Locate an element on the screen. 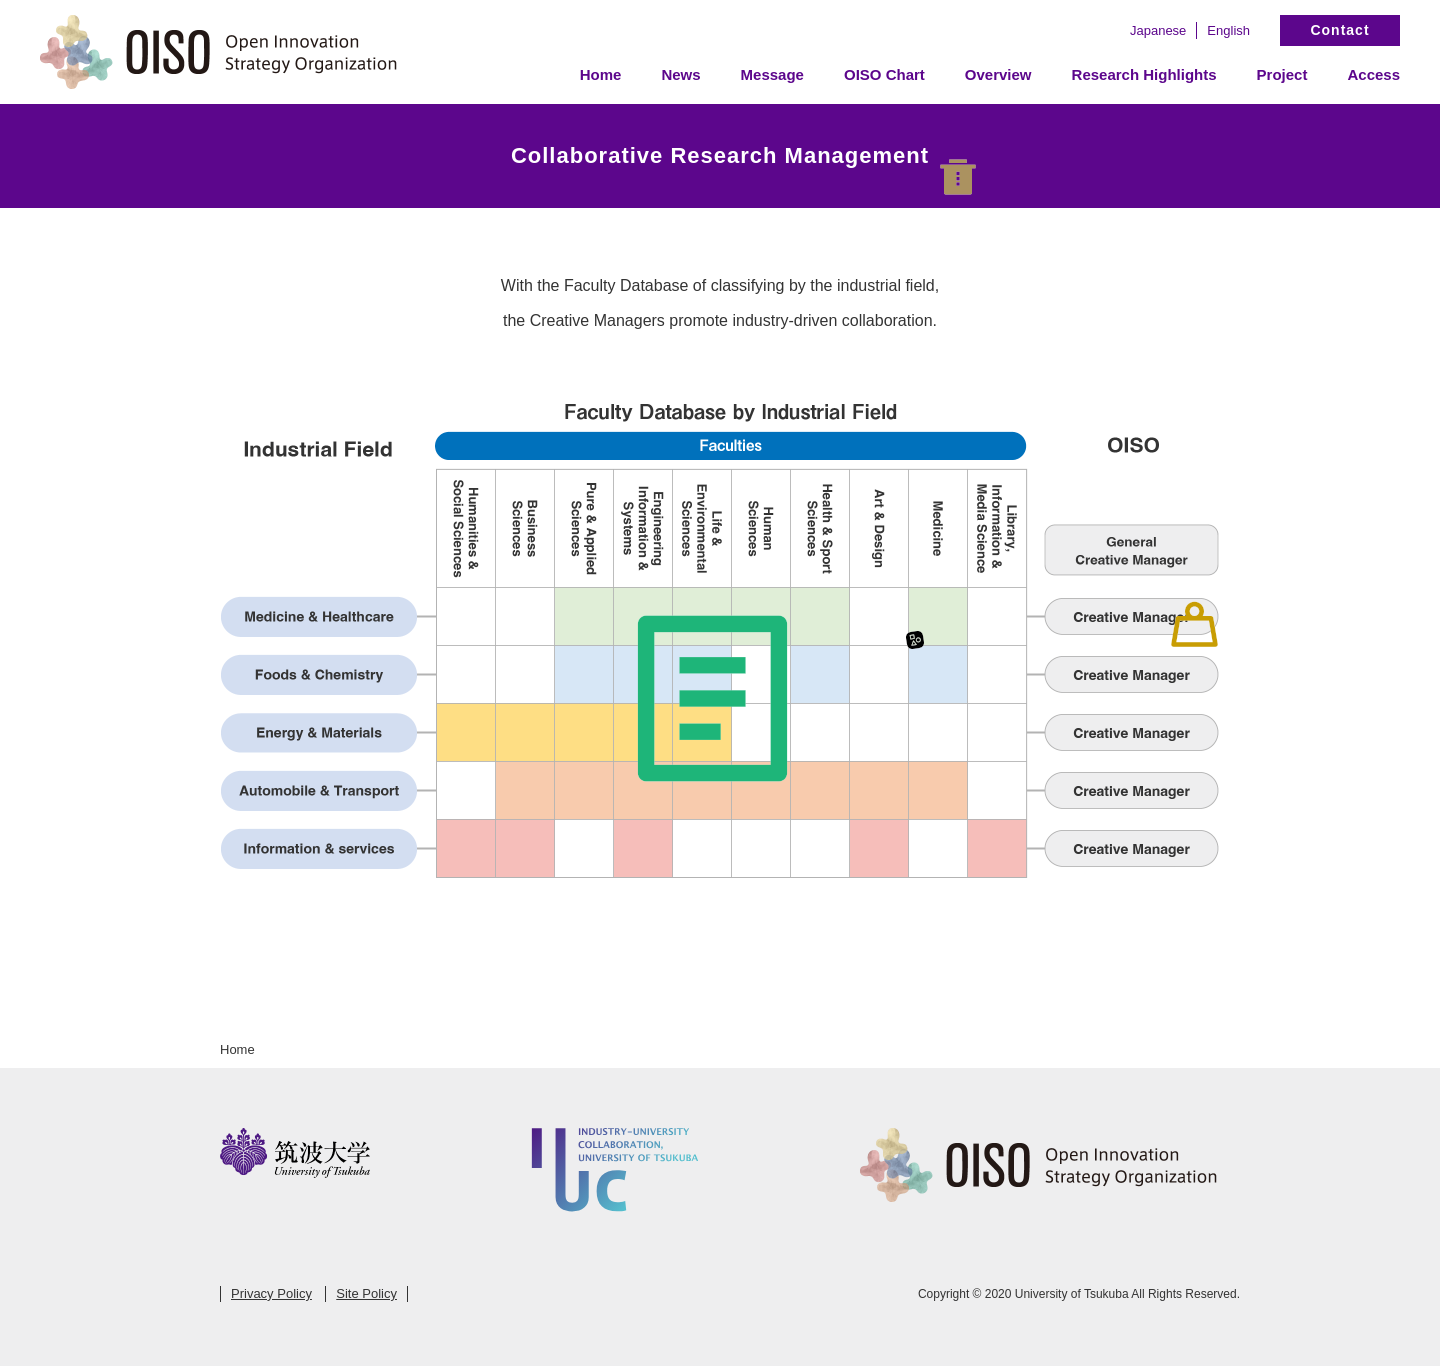 Image resolution: width=1440 pixels, height=1366 pixels. delete selected item is located at coordinates (958, 177).